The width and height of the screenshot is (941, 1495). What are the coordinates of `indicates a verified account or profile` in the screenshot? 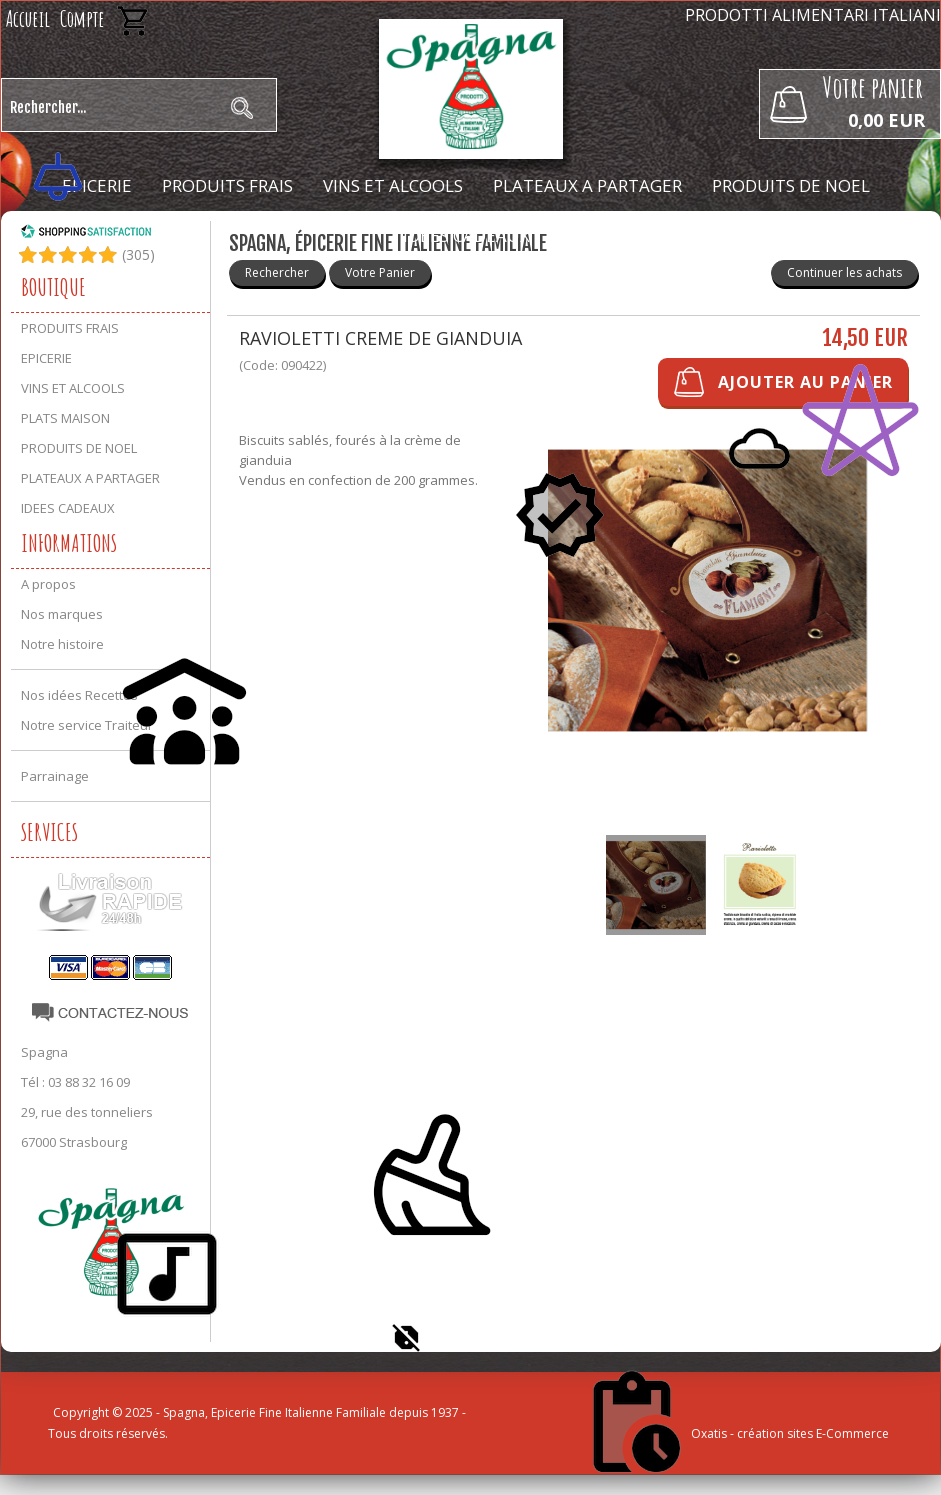 It's located at (560, 515).